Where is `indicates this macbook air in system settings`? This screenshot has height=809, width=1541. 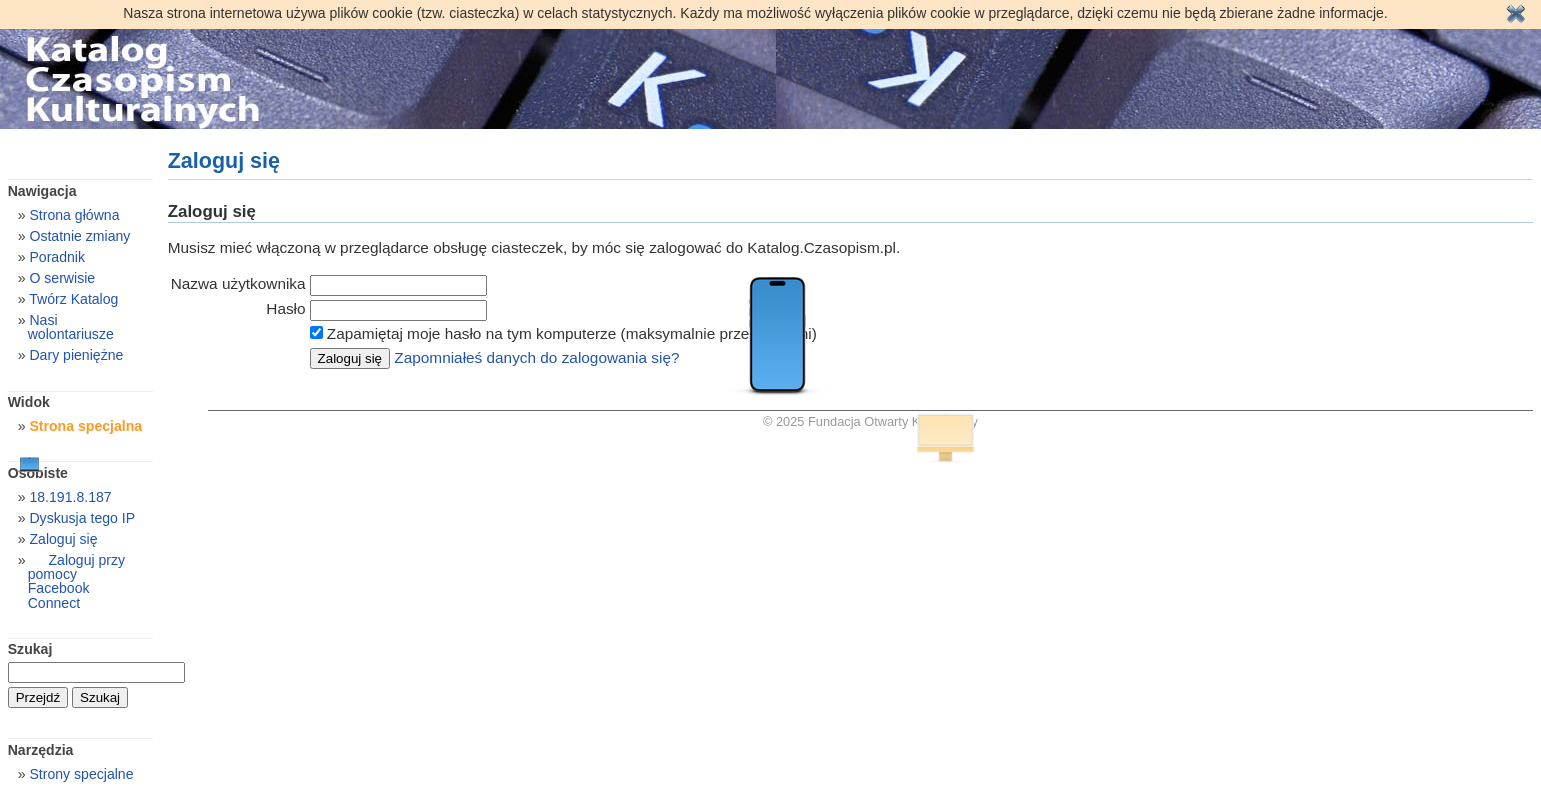 indicates this macbook air in system settings is located at coordinates (29, 462).